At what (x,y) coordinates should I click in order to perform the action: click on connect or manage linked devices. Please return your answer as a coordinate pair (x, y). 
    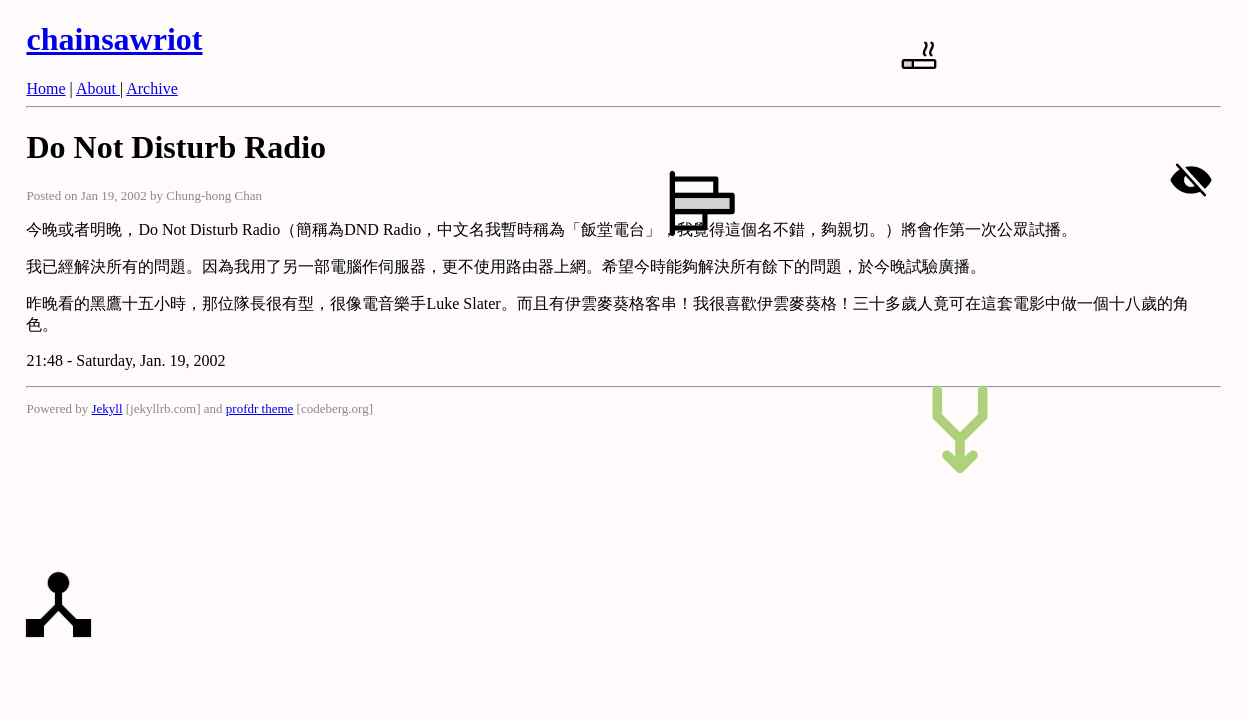
    Looking at the image, I should click on (58, 604).